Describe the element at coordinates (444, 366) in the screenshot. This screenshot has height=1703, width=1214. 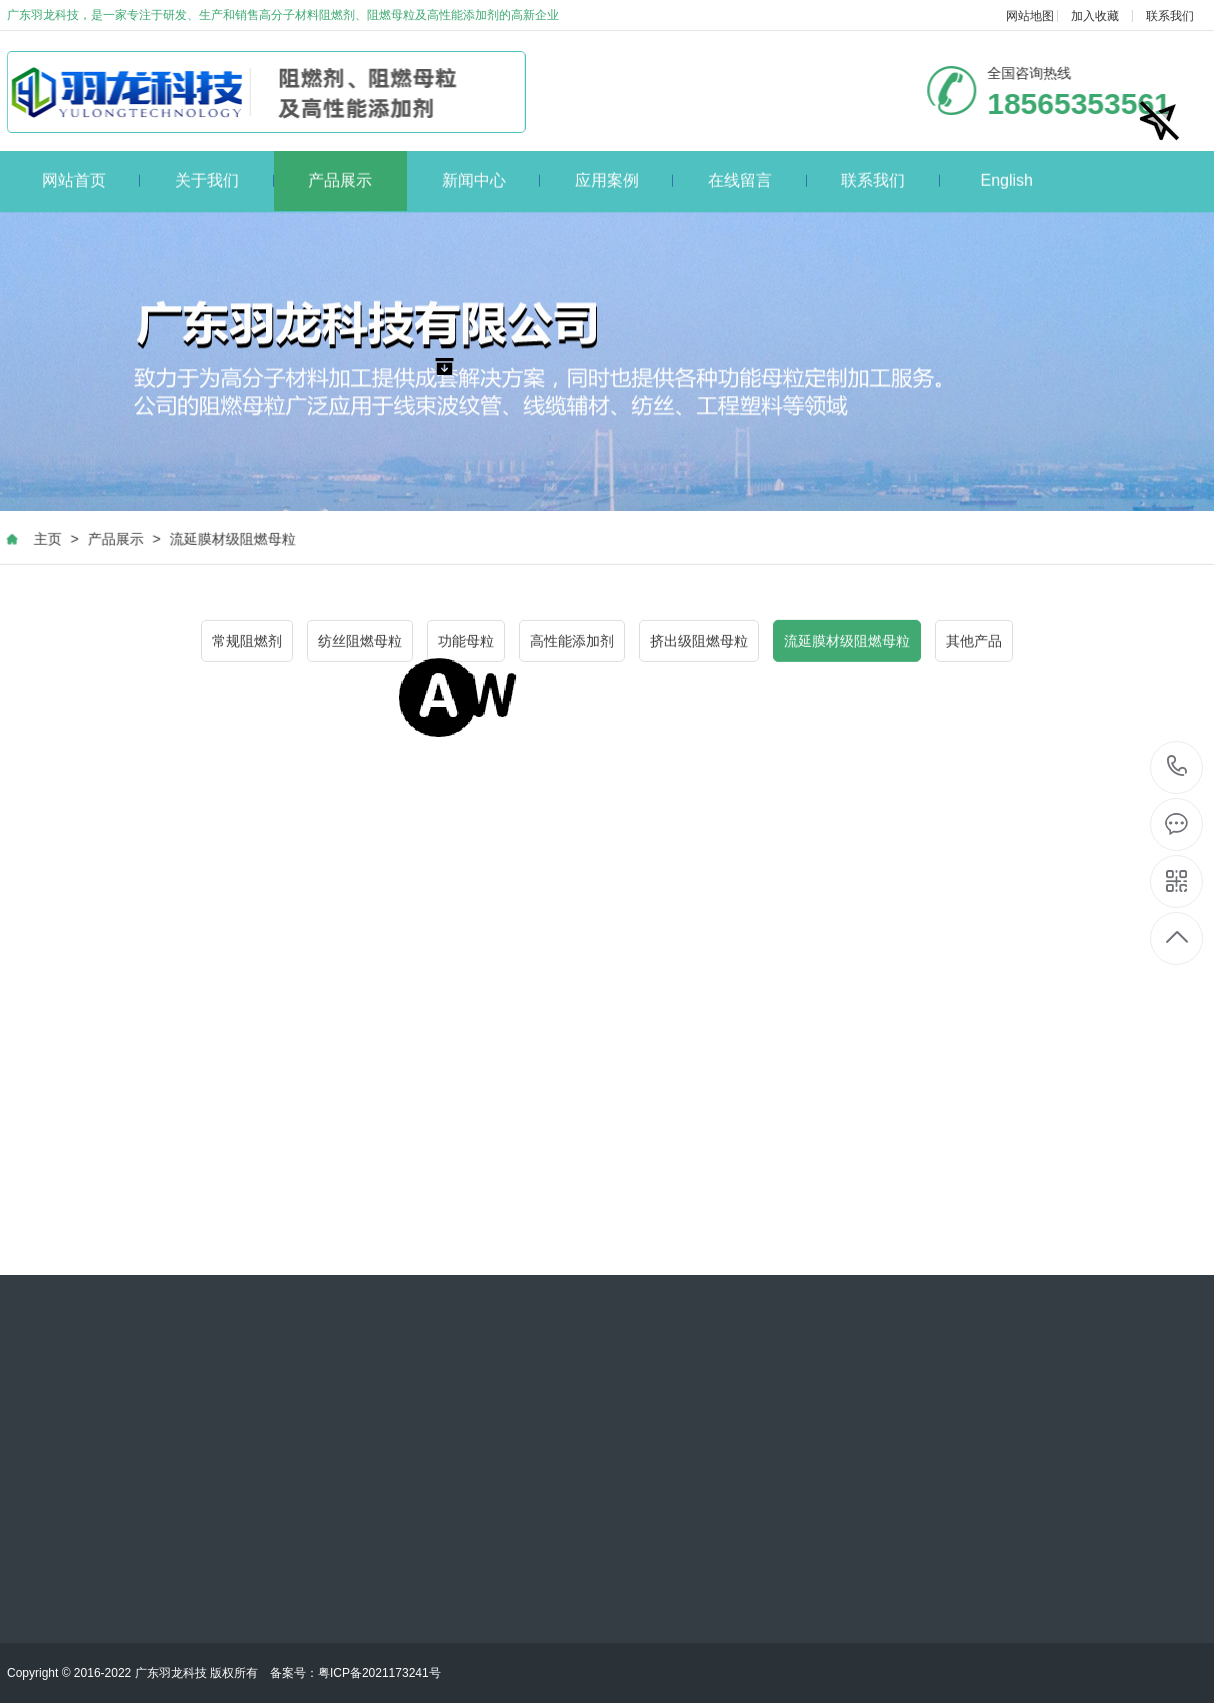
I see `archive this item` at that location.